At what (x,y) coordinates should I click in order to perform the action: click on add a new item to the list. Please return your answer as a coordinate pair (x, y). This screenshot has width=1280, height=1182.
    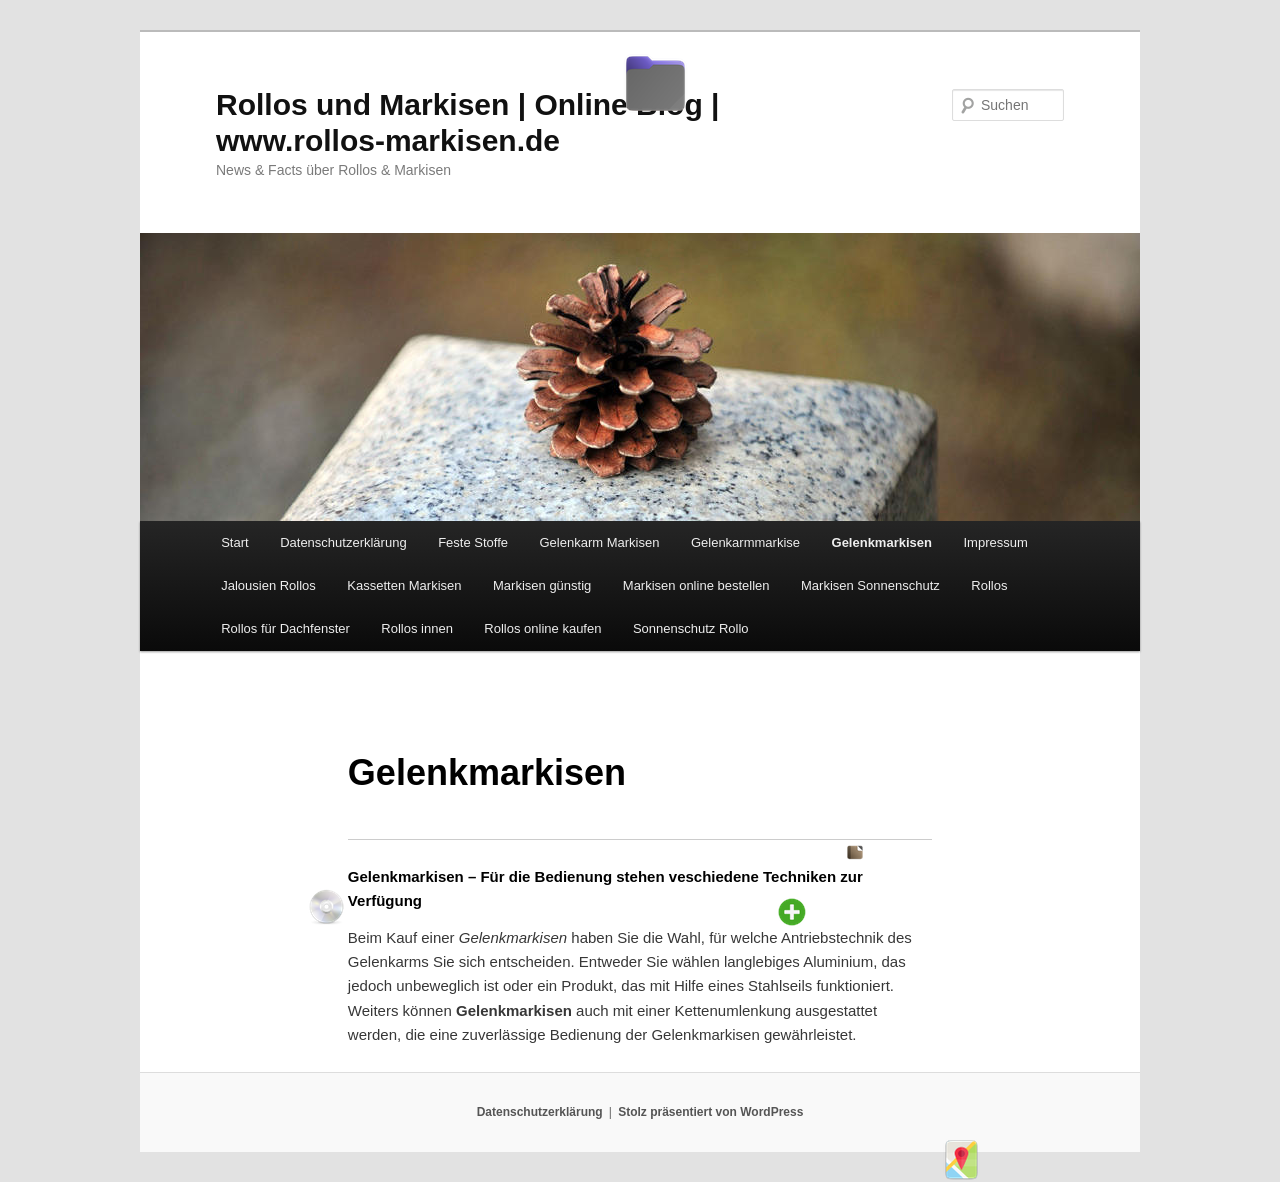
    Looking at the image, I should click on (792, 912).